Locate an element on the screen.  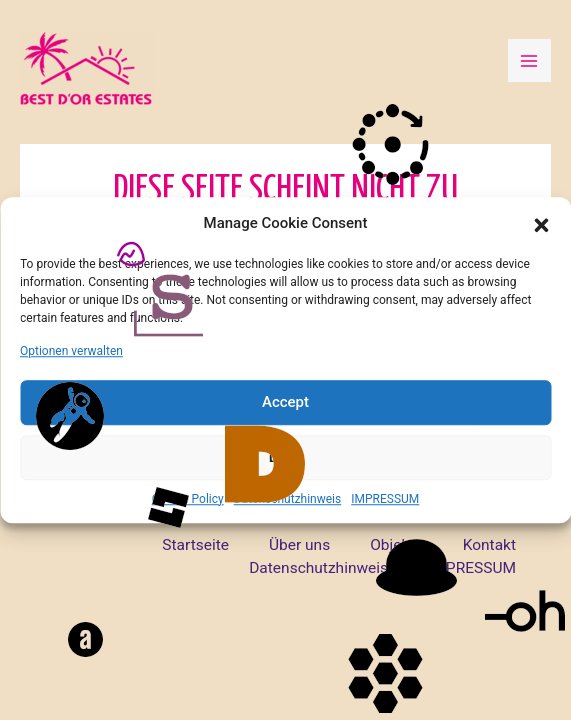
DMM.com logo is located at coordinates (265, 464).